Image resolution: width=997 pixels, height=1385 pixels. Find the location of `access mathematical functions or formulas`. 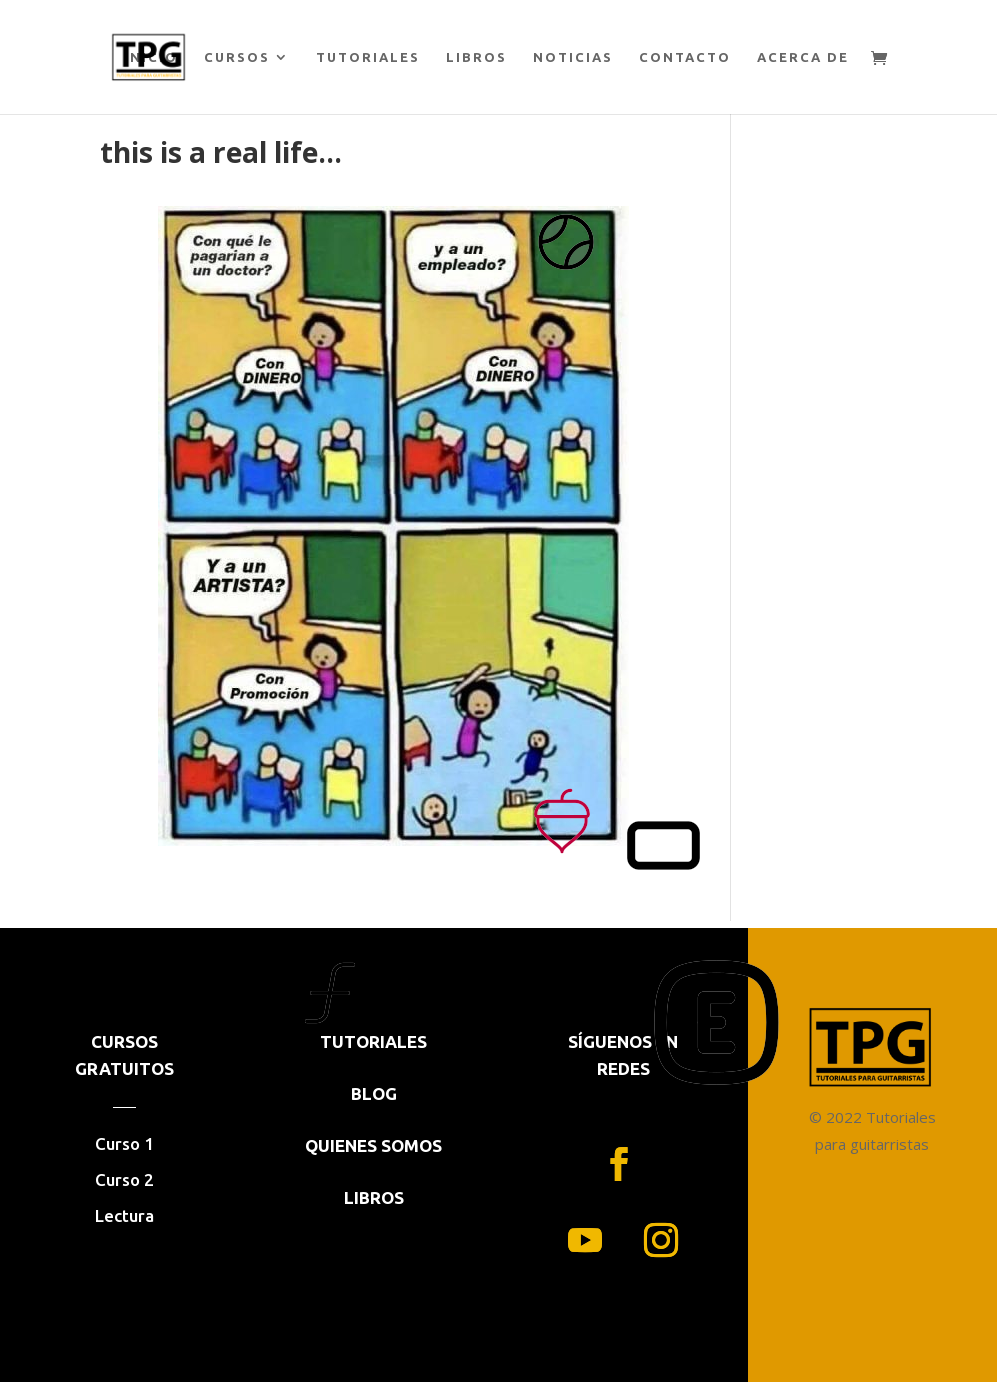

access mathematical functions or formulas is located at coordinates (330, 993).